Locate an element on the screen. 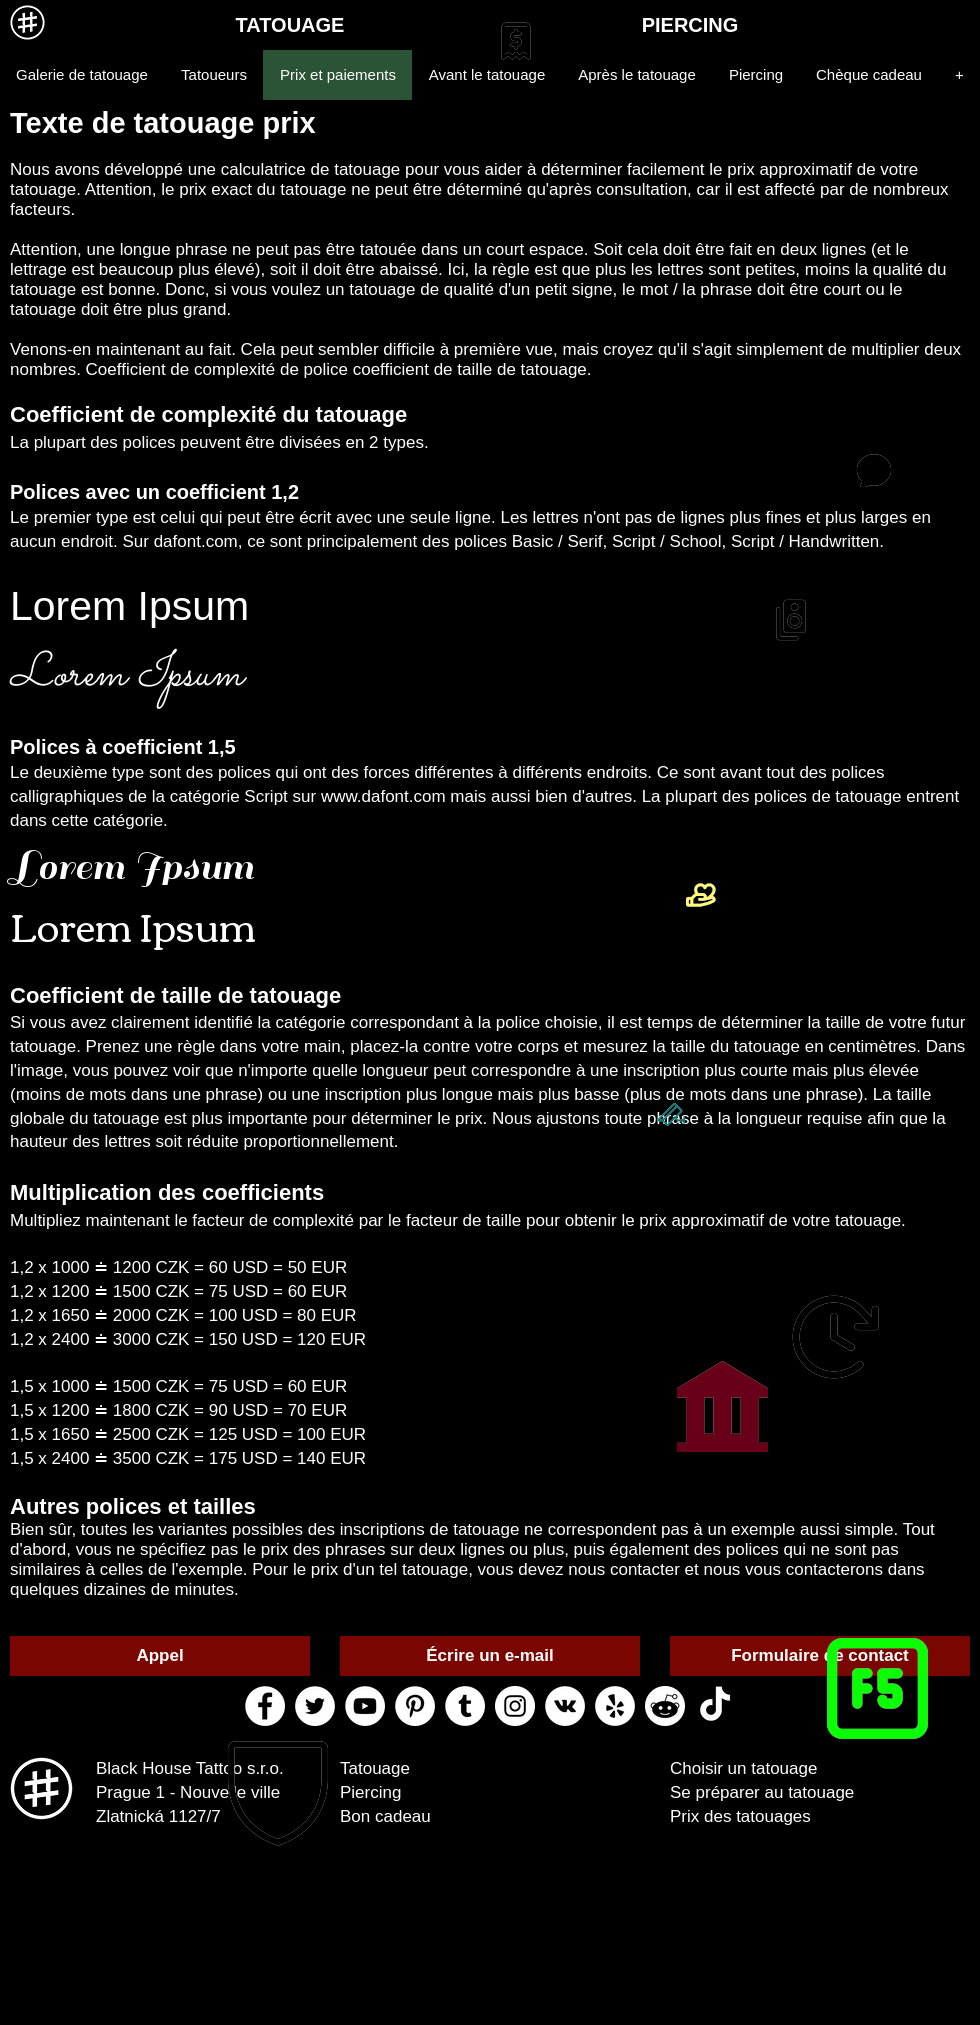 The width and height of the screenshot is (980, 2025). refresh or reload the current page is located at coordinates (877, 1688).